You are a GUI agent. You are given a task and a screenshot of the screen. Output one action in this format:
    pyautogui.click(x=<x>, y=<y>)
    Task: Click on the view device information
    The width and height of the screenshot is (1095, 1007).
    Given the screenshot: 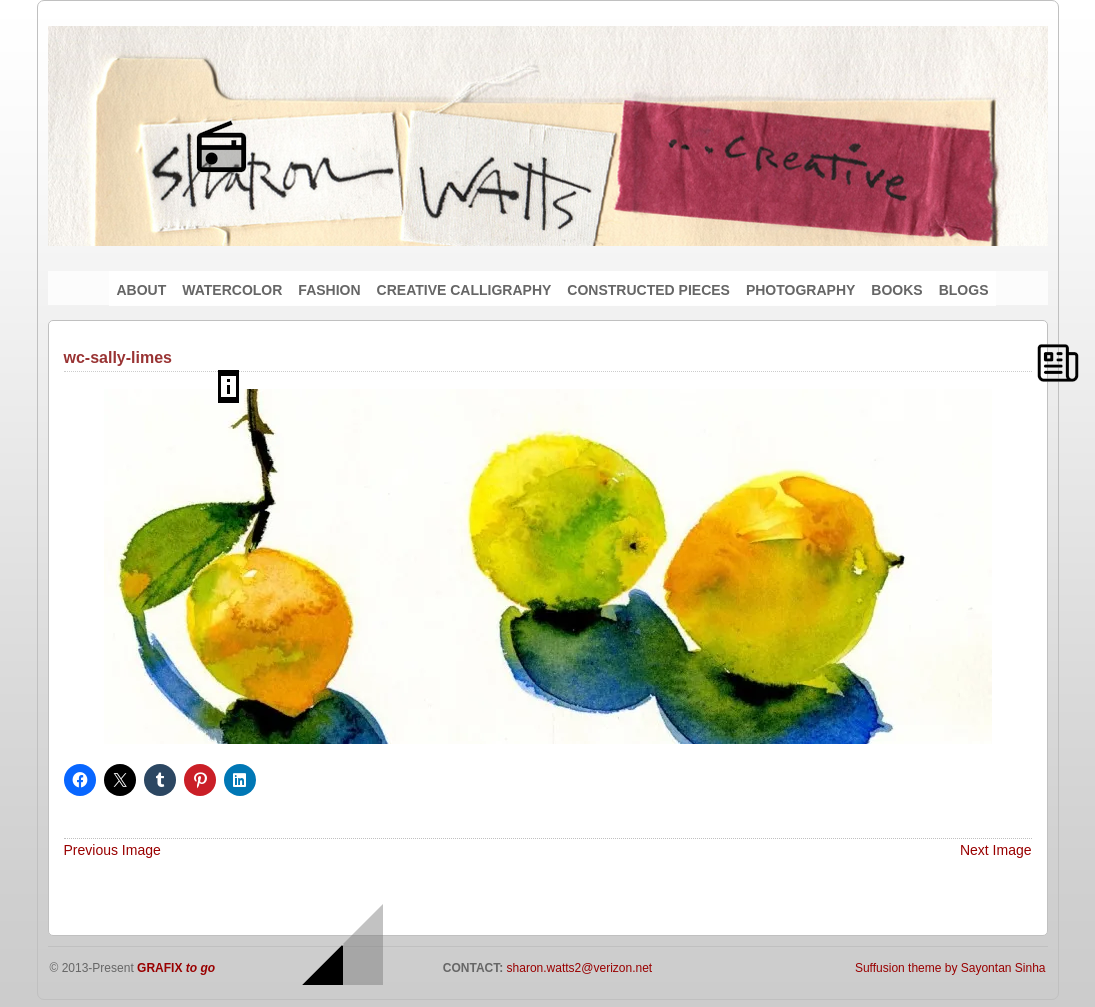 What is the action you would take?
    pyautogui.click(x=228, y=386)
    